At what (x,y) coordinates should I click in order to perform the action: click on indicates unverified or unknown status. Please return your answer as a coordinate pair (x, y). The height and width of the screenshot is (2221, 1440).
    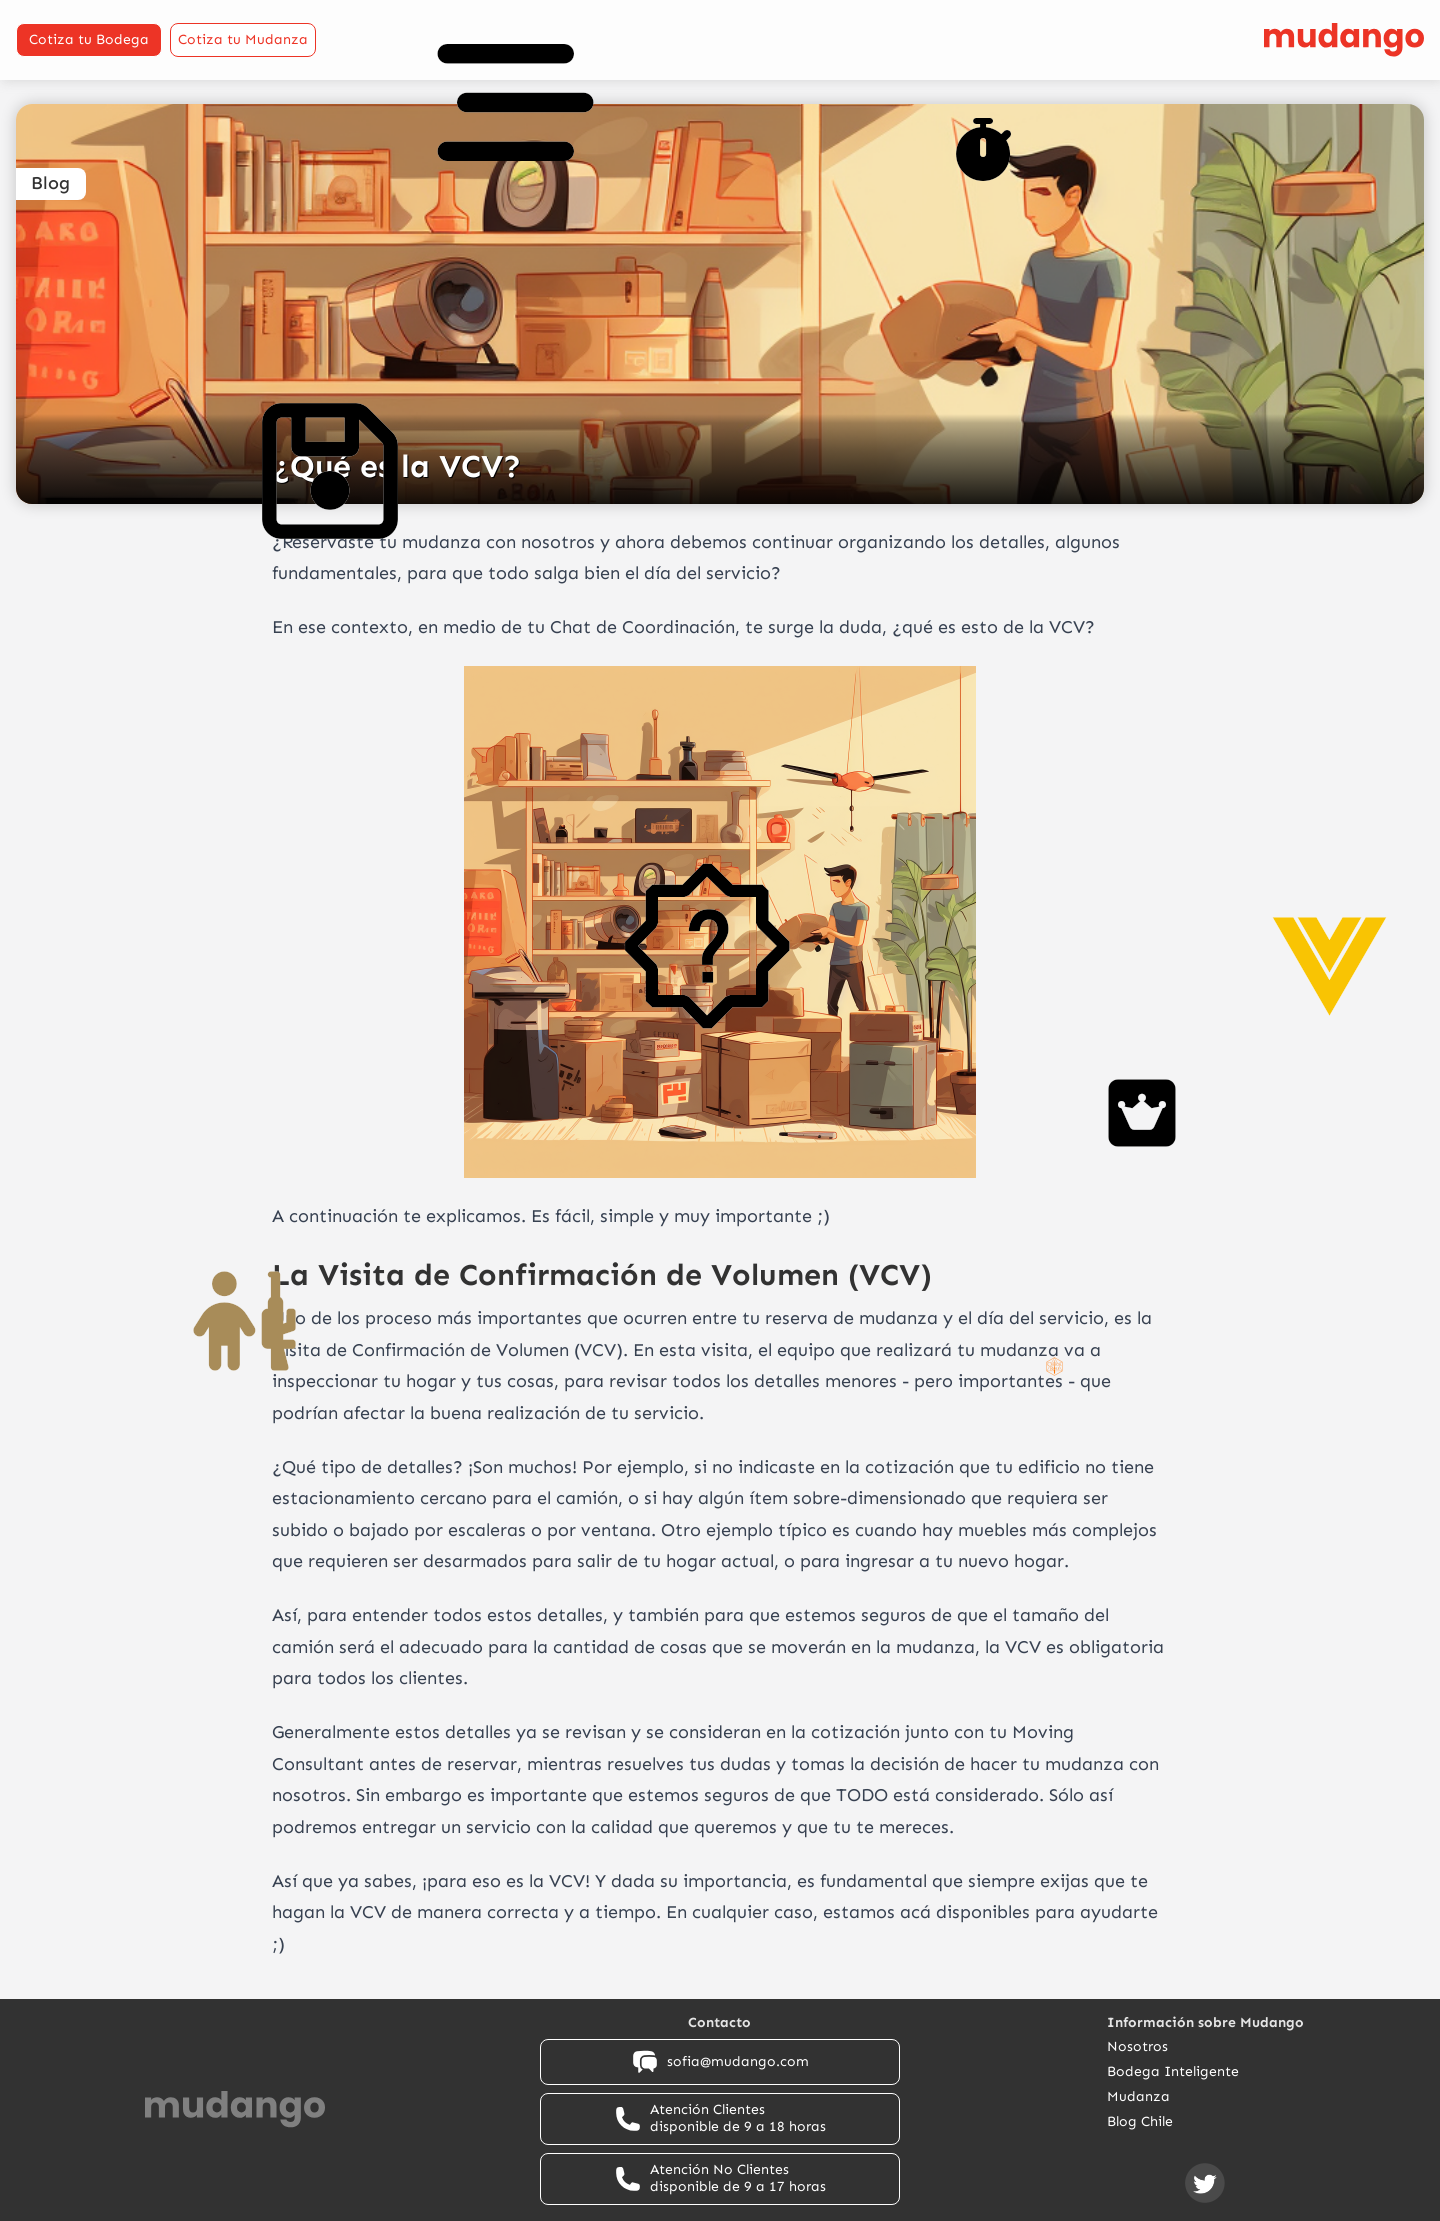
    Looking at the image, I should click on (707, 946).